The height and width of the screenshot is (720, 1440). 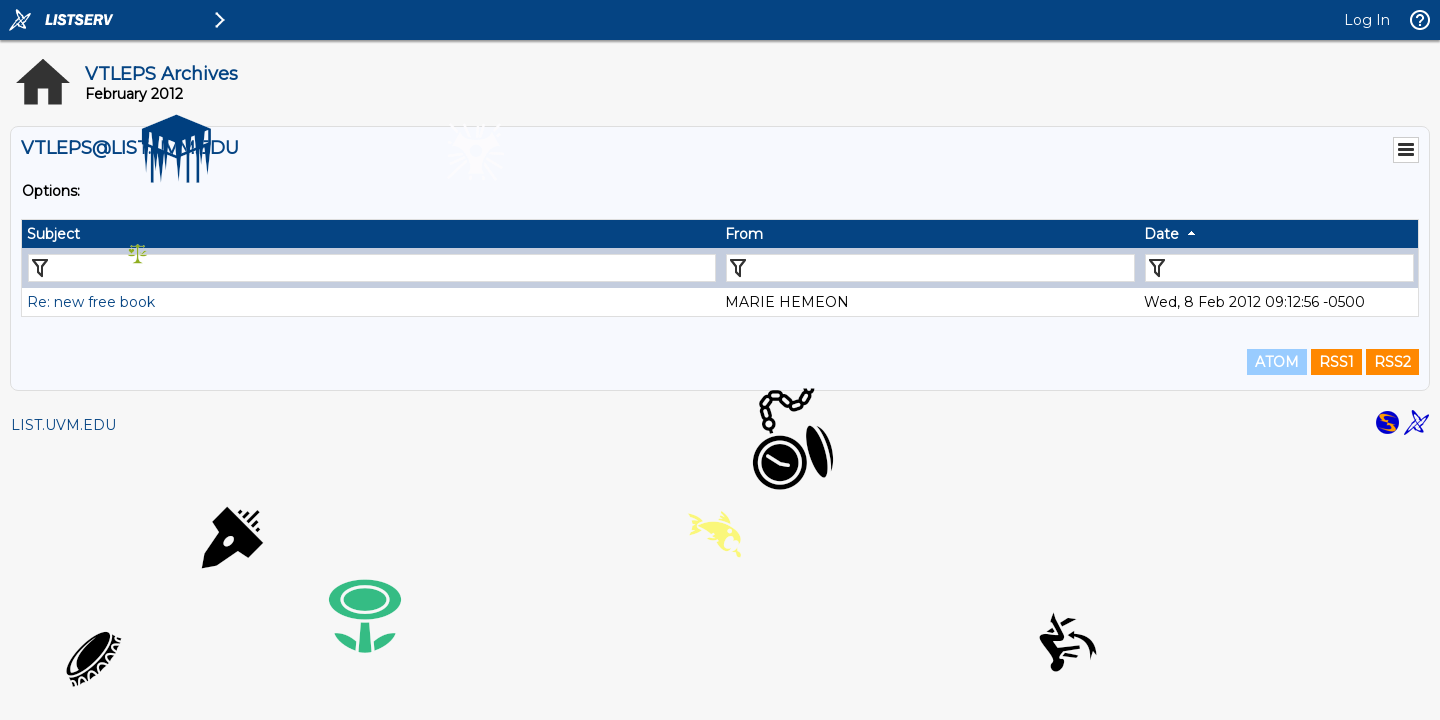 I want to click on view elapsed game time or timer, so click(x=793, y=439).